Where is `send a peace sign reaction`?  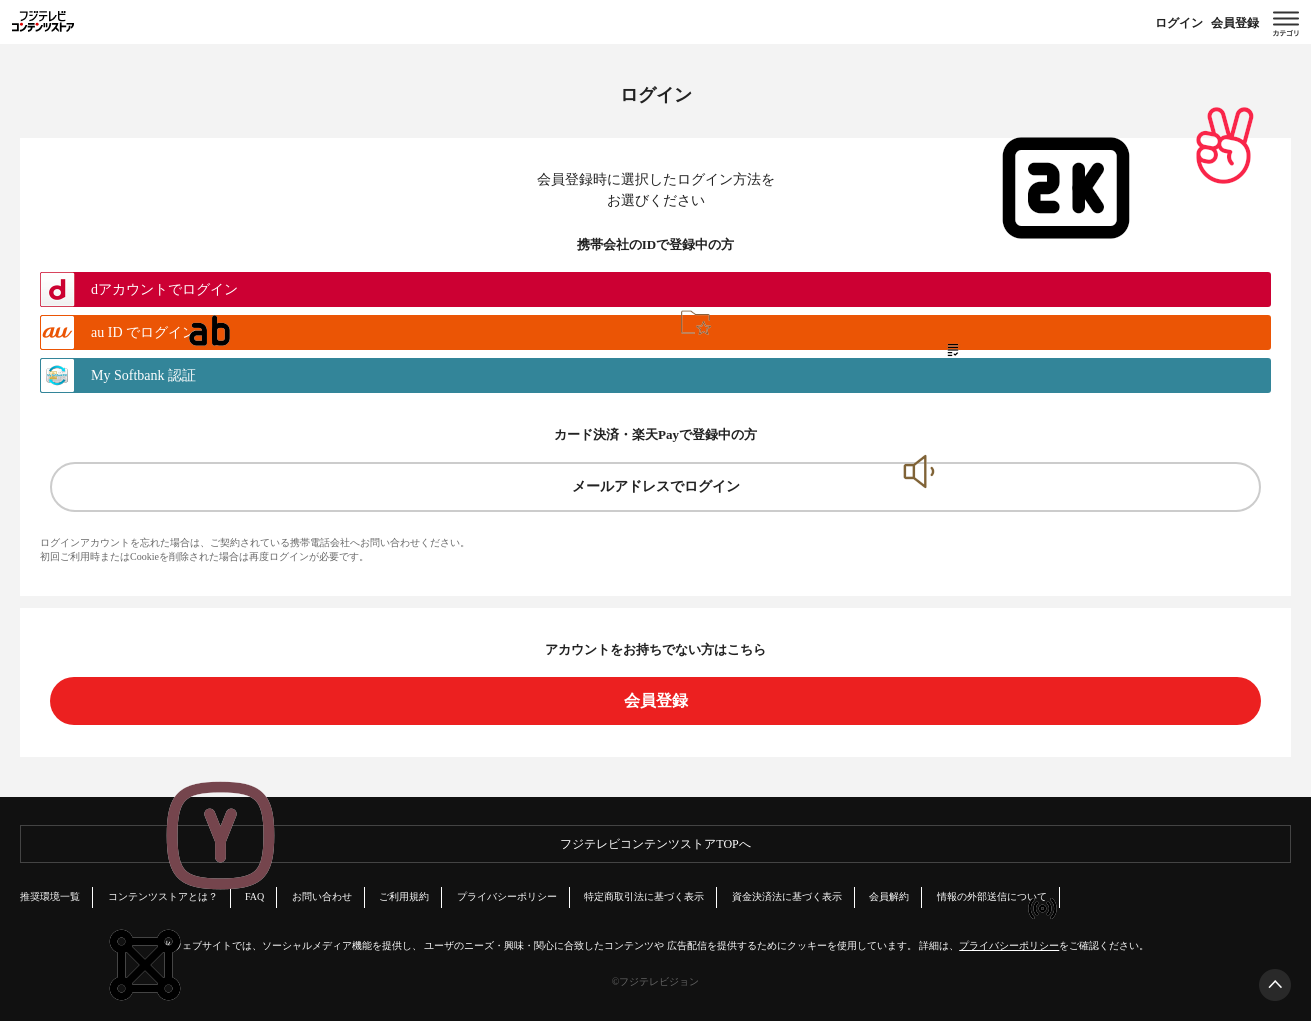
send a peace sign reaction is located at coordinates (1223, 145).